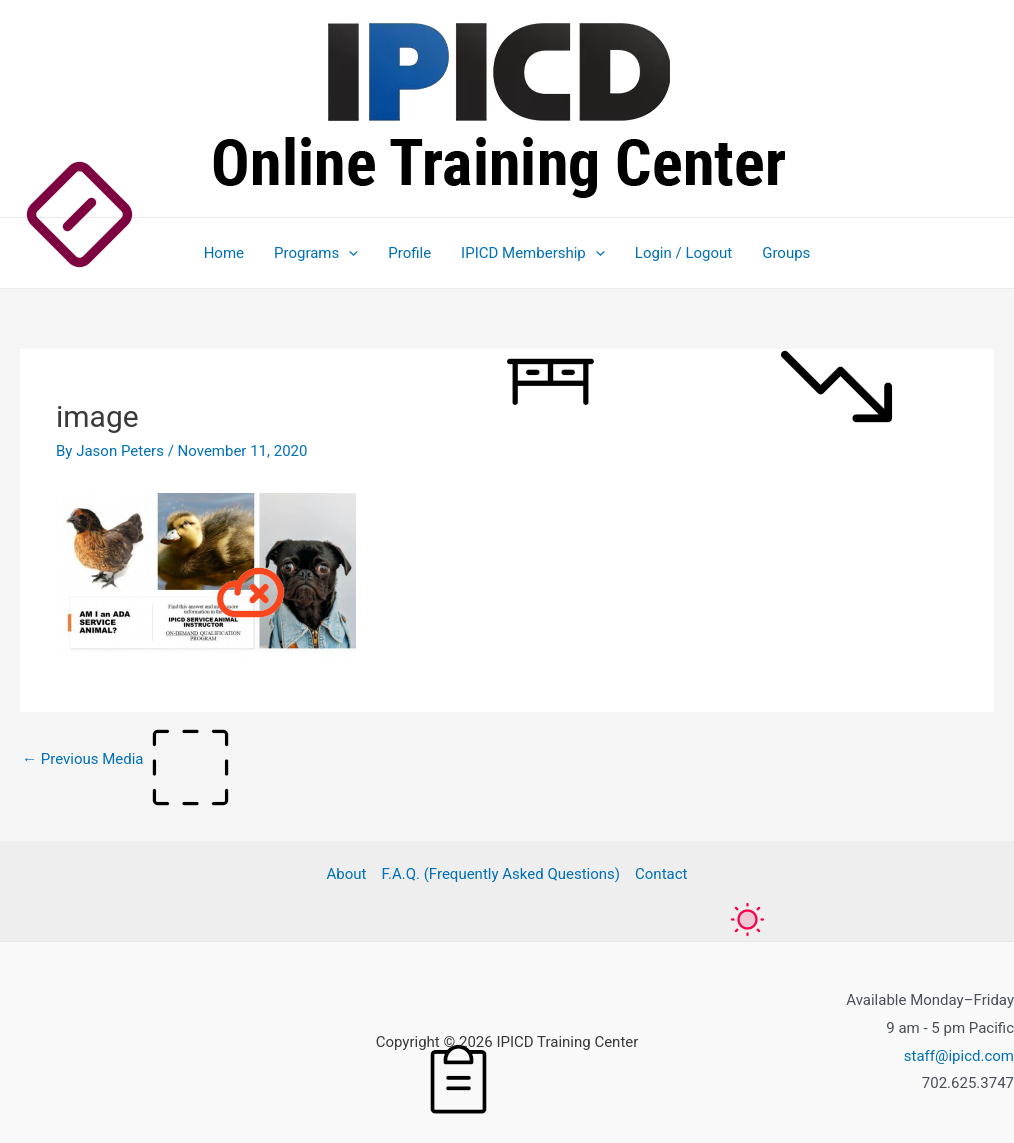  Describe the element at coordinates (190, 767) in the screenshot. I see `select an area or region` at that location.